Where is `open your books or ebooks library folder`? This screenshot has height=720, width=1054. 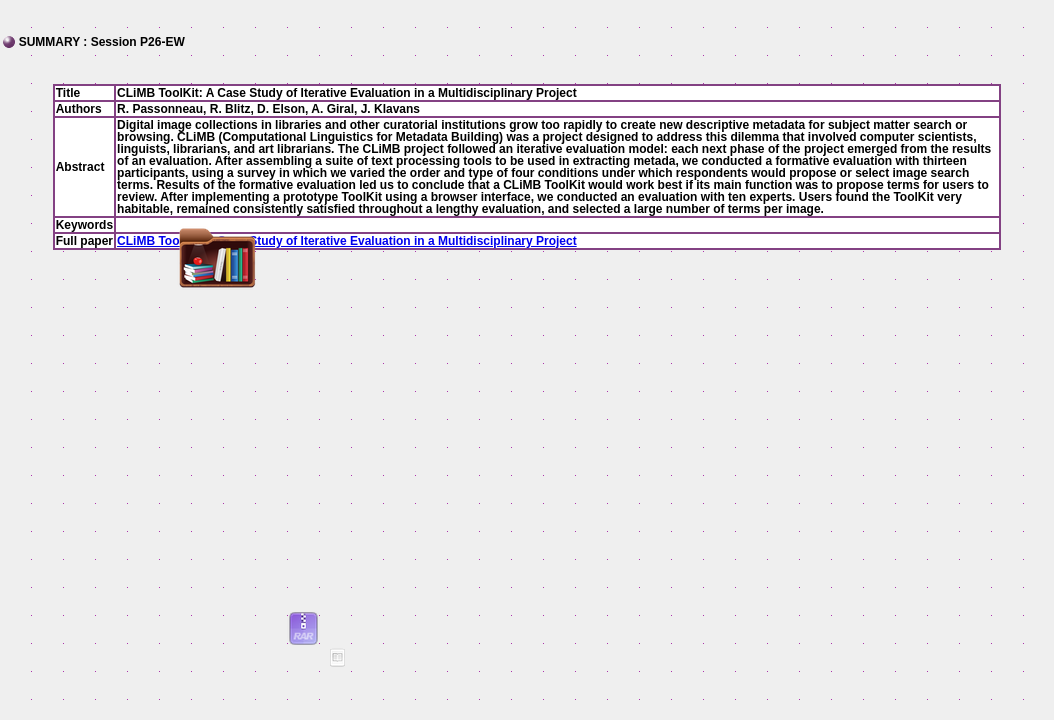 open your books or ebooks library folder is located at coordinates (217, 260).